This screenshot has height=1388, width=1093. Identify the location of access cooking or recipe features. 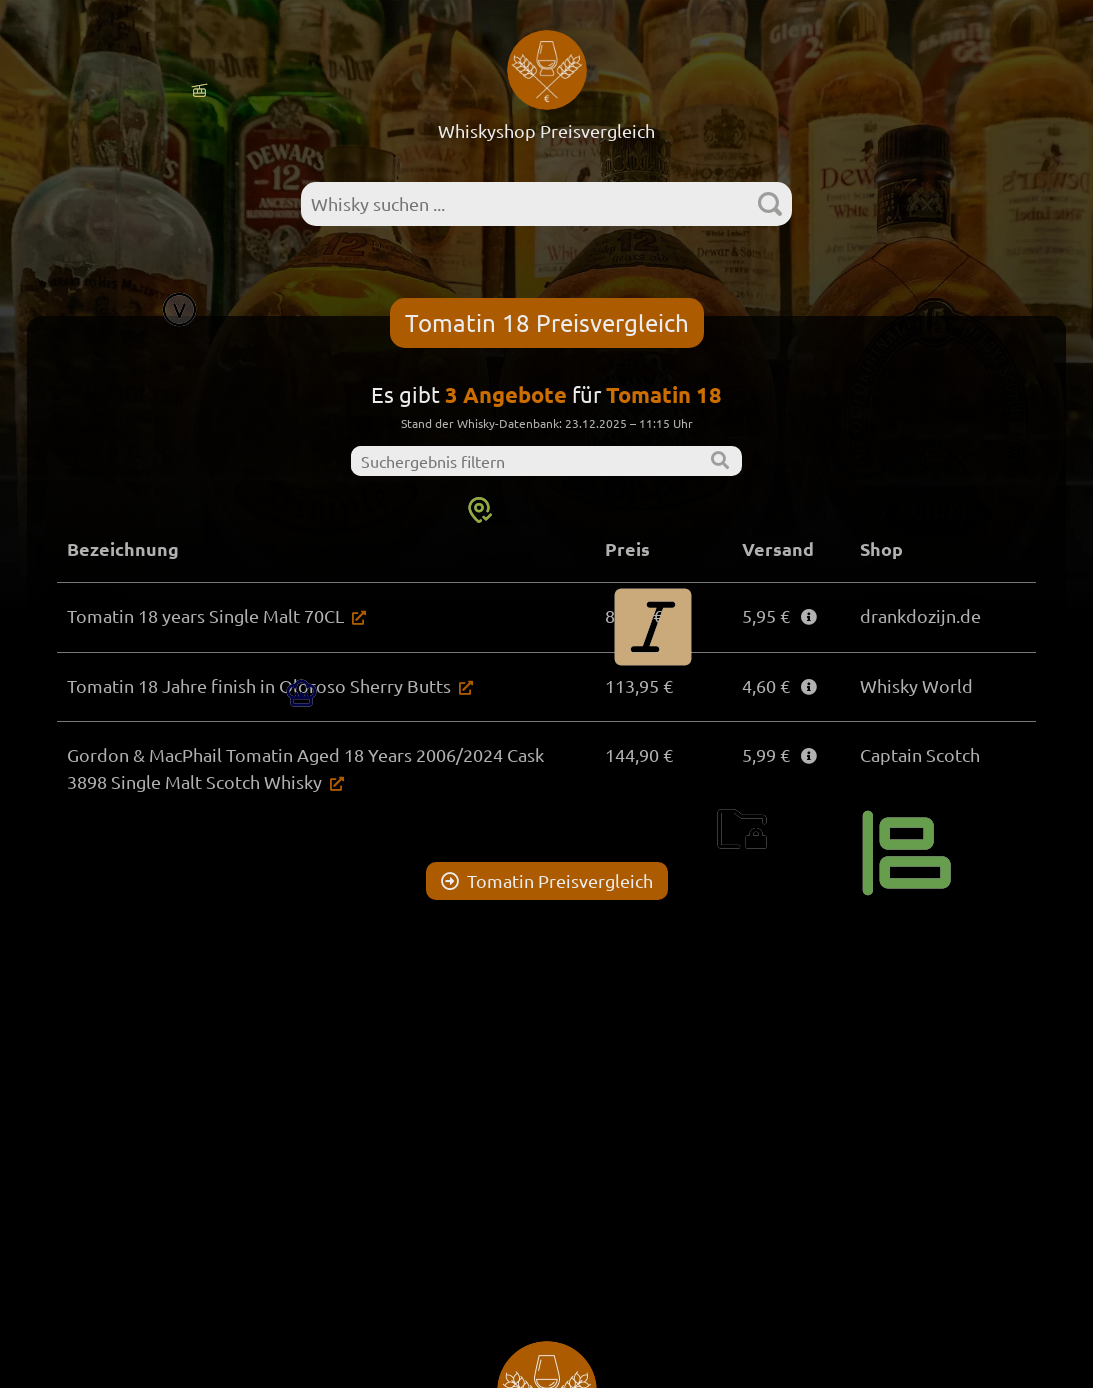
(301, 693).